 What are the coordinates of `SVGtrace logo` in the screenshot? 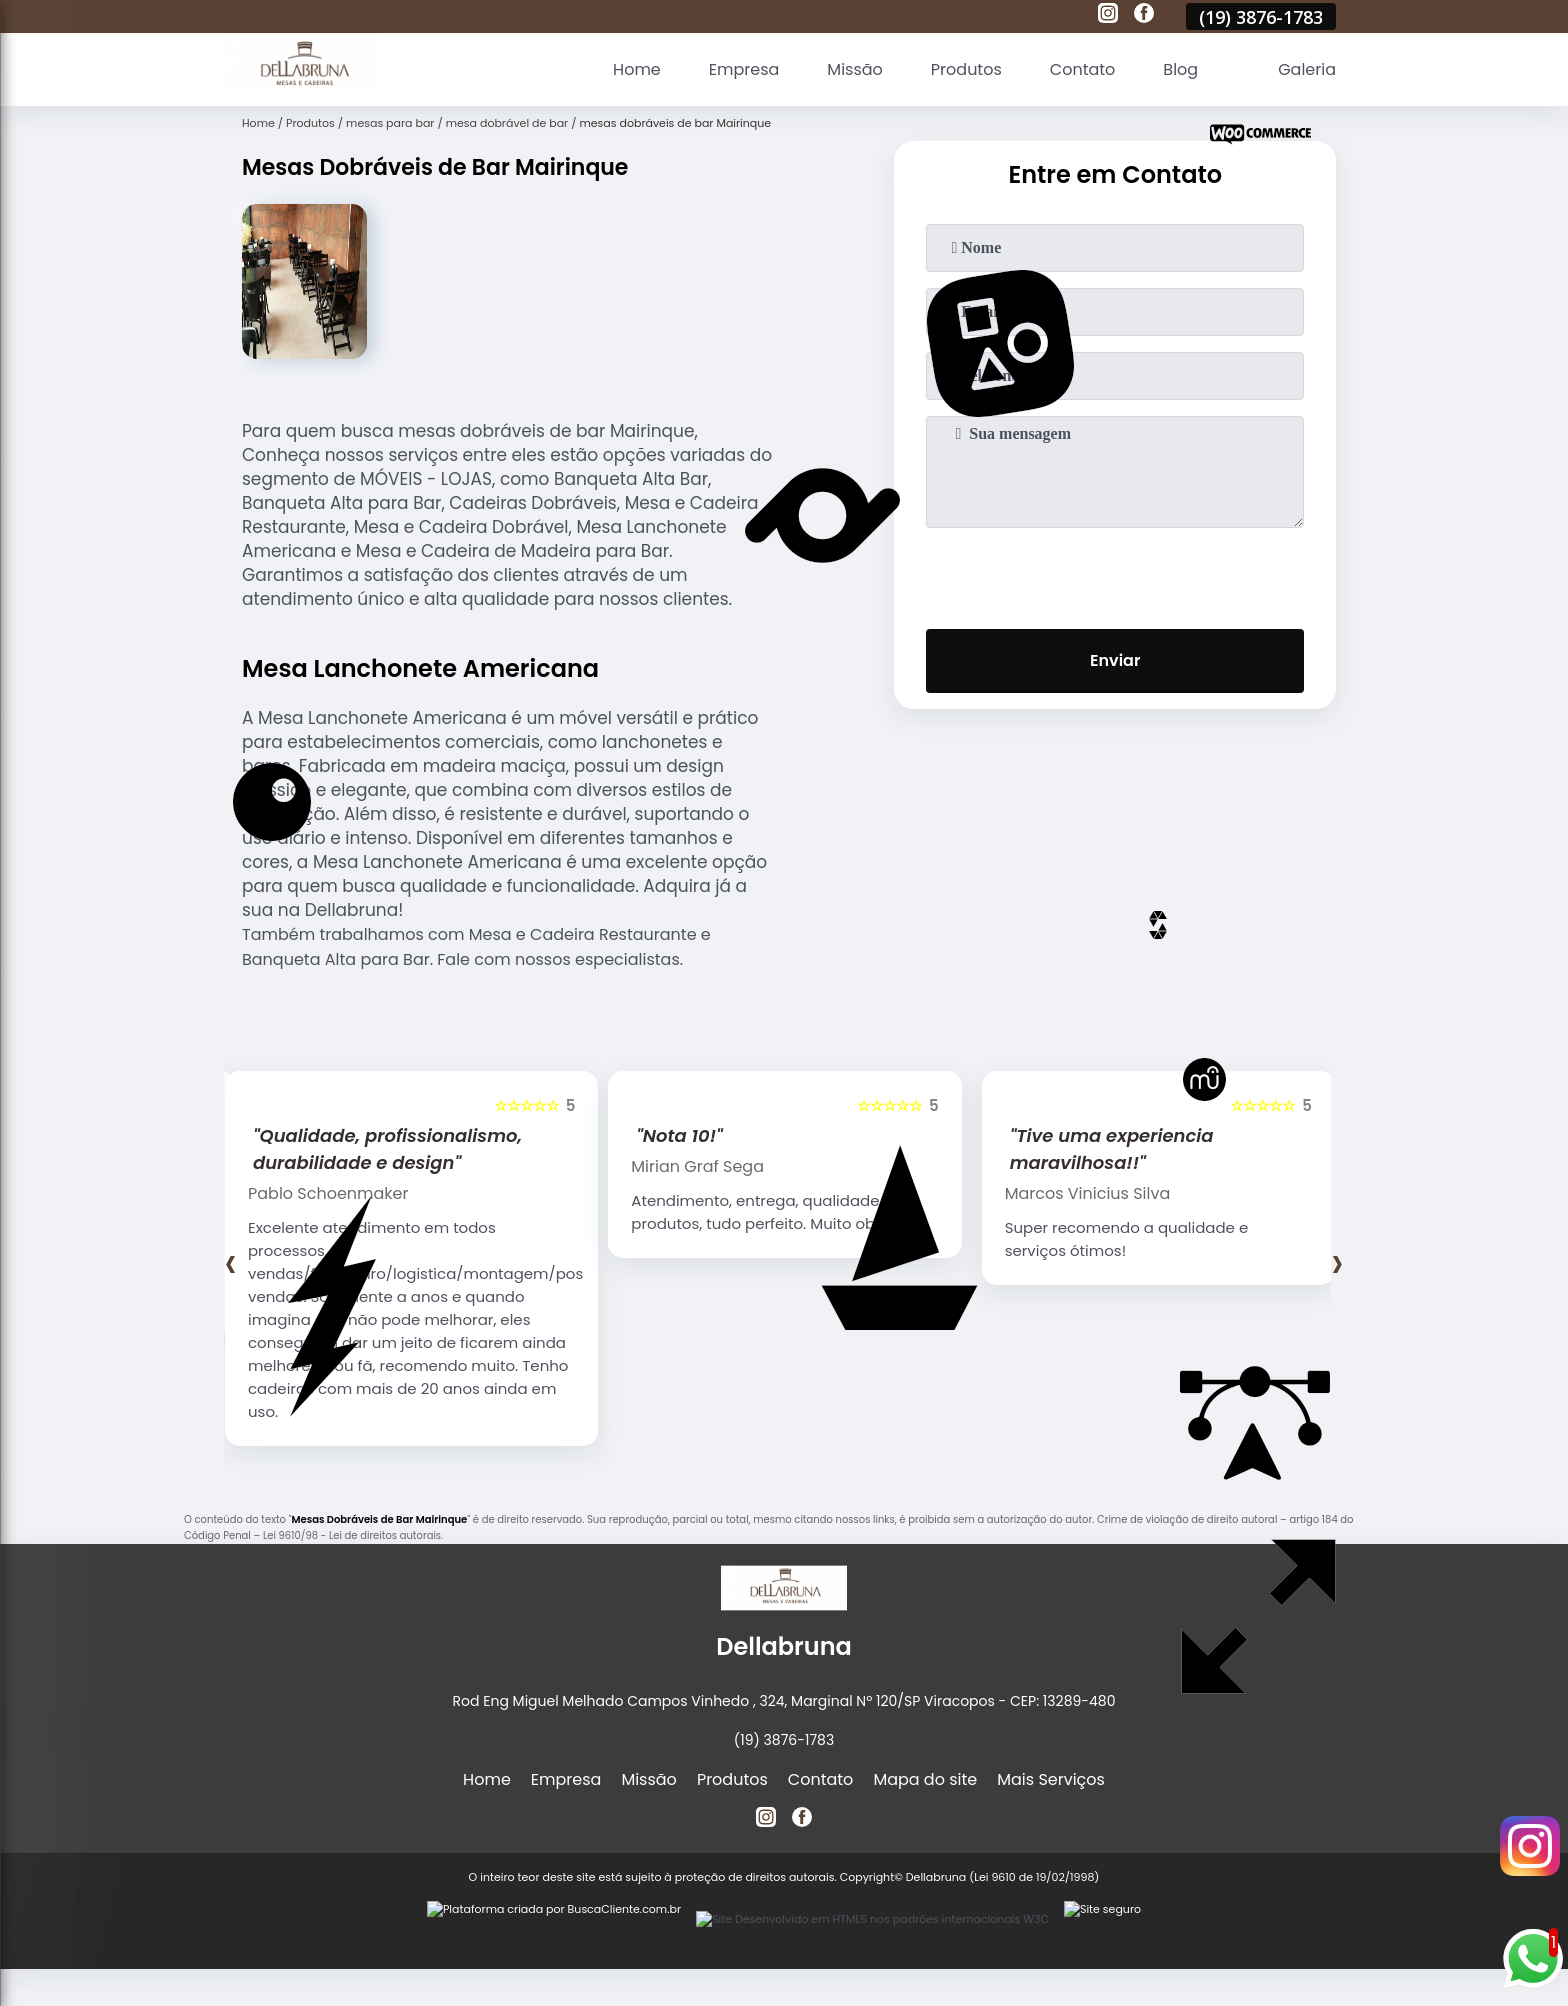 It's located at (1255, 1423).